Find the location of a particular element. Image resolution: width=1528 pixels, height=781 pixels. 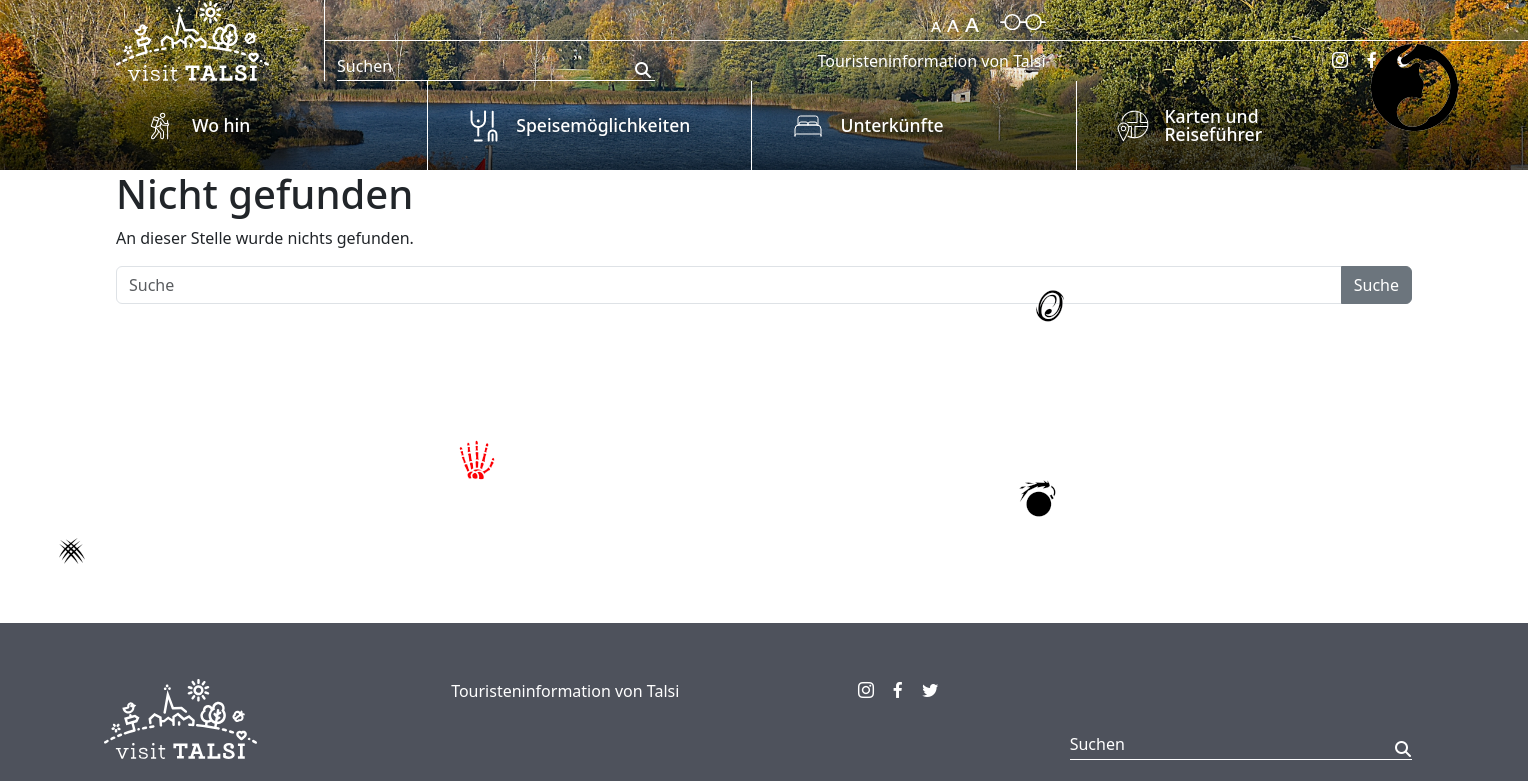

activate a bomb or explosive item in-game is located at coordinates (1037, 498).